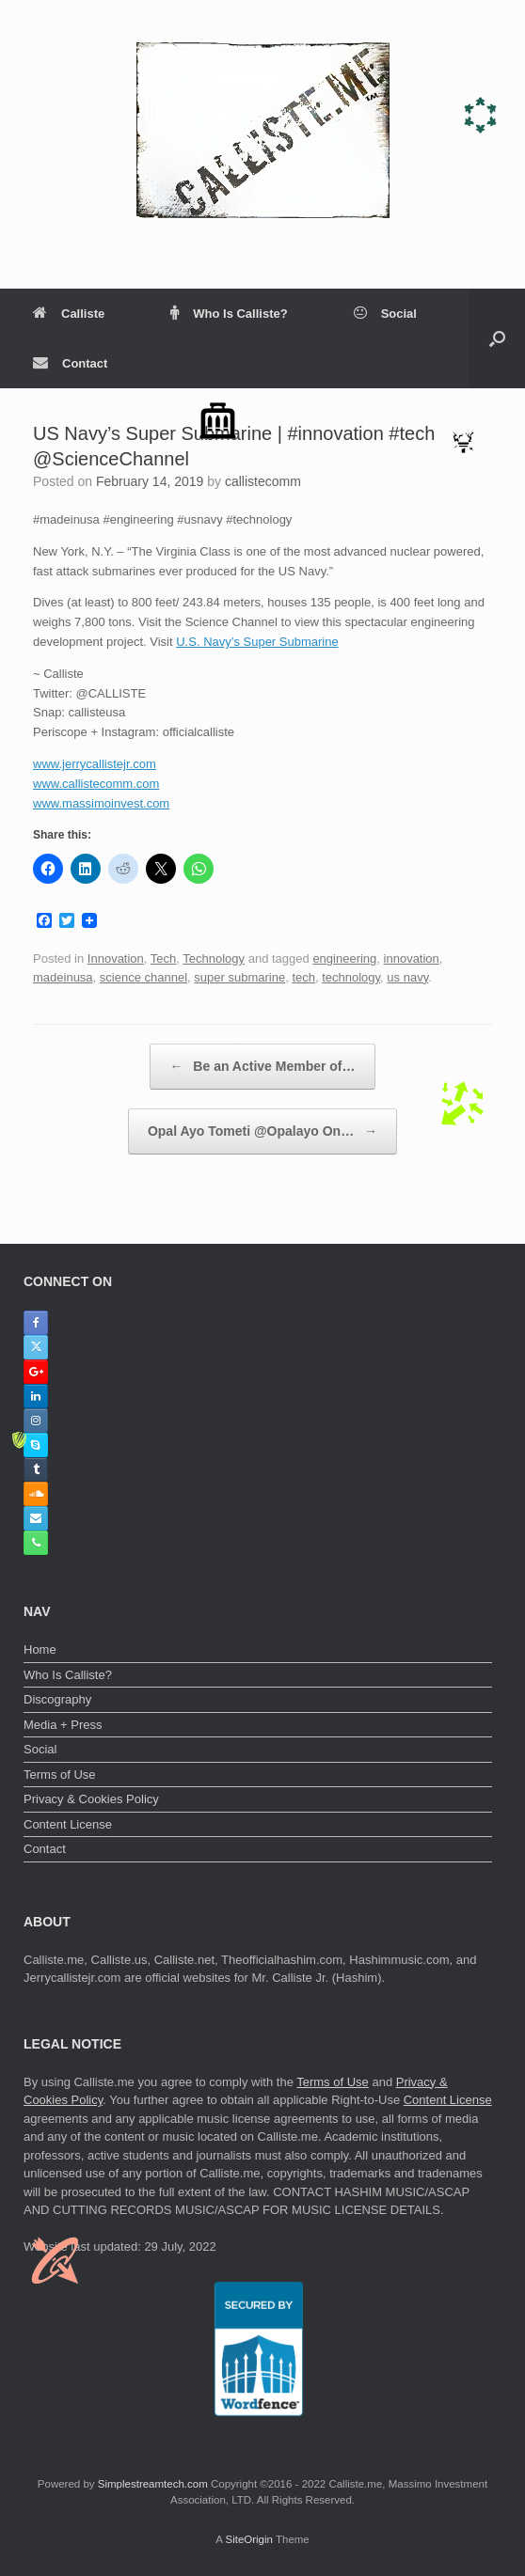 Image resolution: width=525 pixels, height=2576 pixels. I want to click on activate electrical or energy-based ability, so click(463, 442).